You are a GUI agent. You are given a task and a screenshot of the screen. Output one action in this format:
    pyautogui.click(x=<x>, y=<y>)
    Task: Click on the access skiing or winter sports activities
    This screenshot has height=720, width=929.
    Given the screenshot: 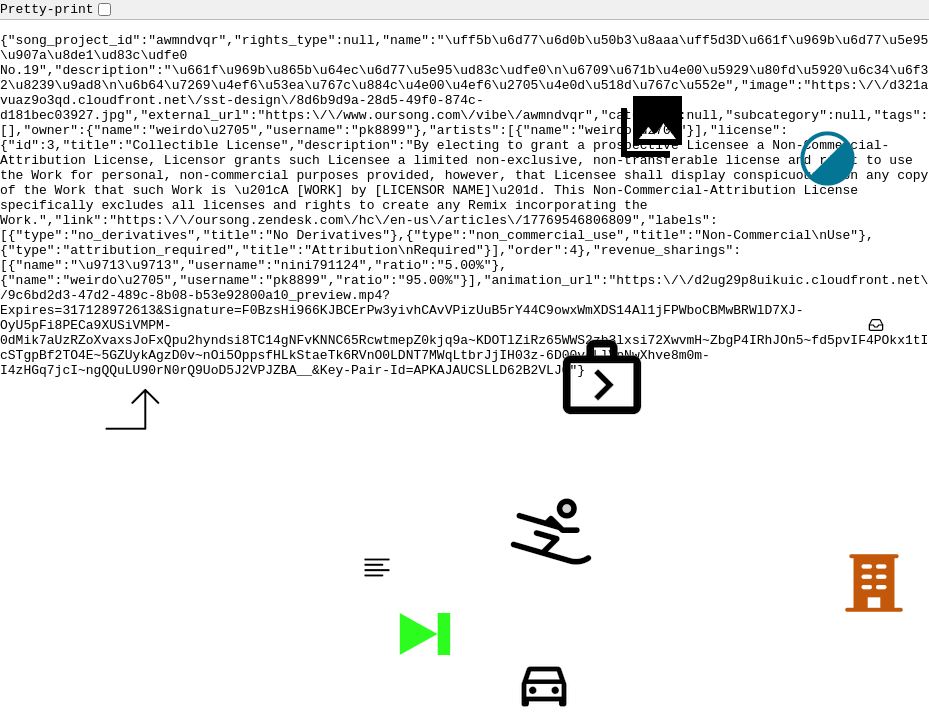 What is the action you would take?
    pyautogui.click(x=551, y=533)
    